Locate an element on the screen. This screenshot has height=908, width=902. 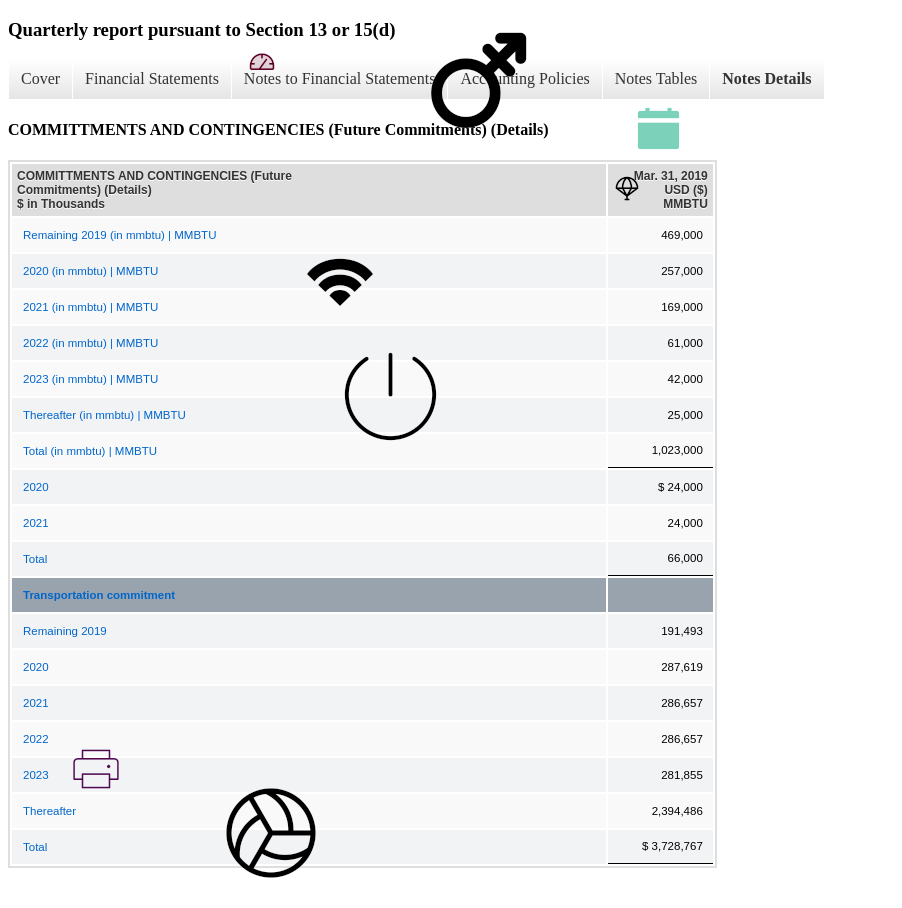
view calendar with no events is located at coordinates (658, 128).